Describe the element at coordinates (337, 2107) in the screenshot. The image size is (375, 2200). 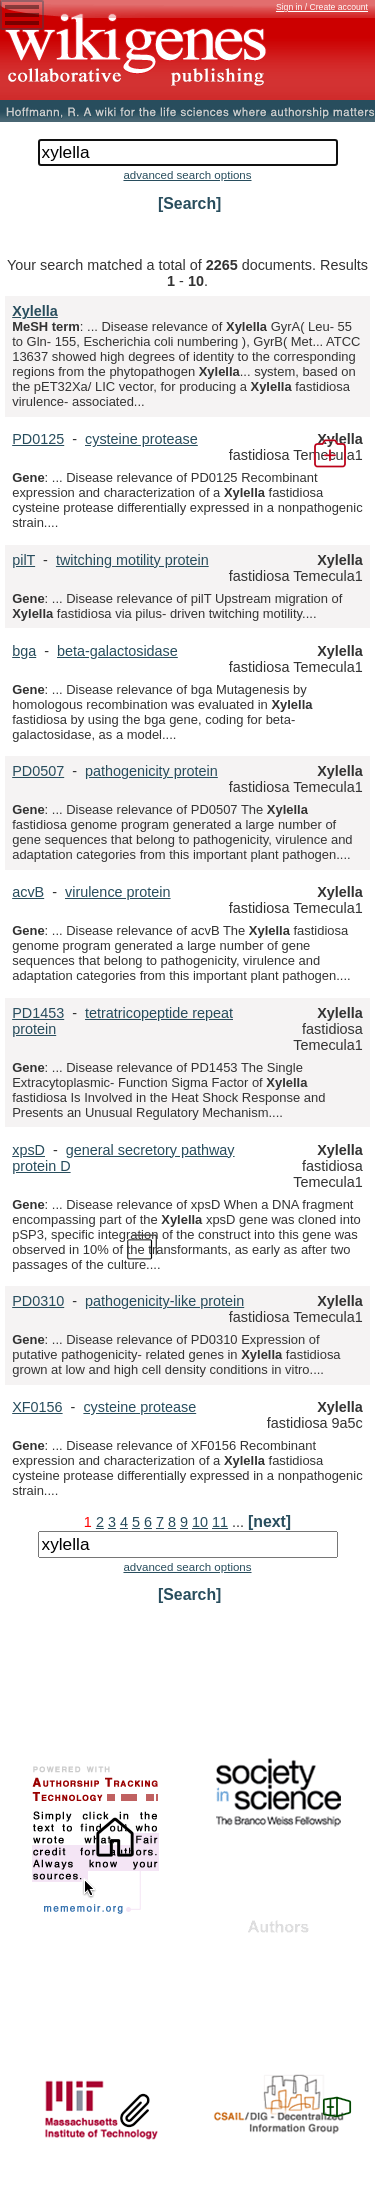
I see `view shipping or freight details` at that location.